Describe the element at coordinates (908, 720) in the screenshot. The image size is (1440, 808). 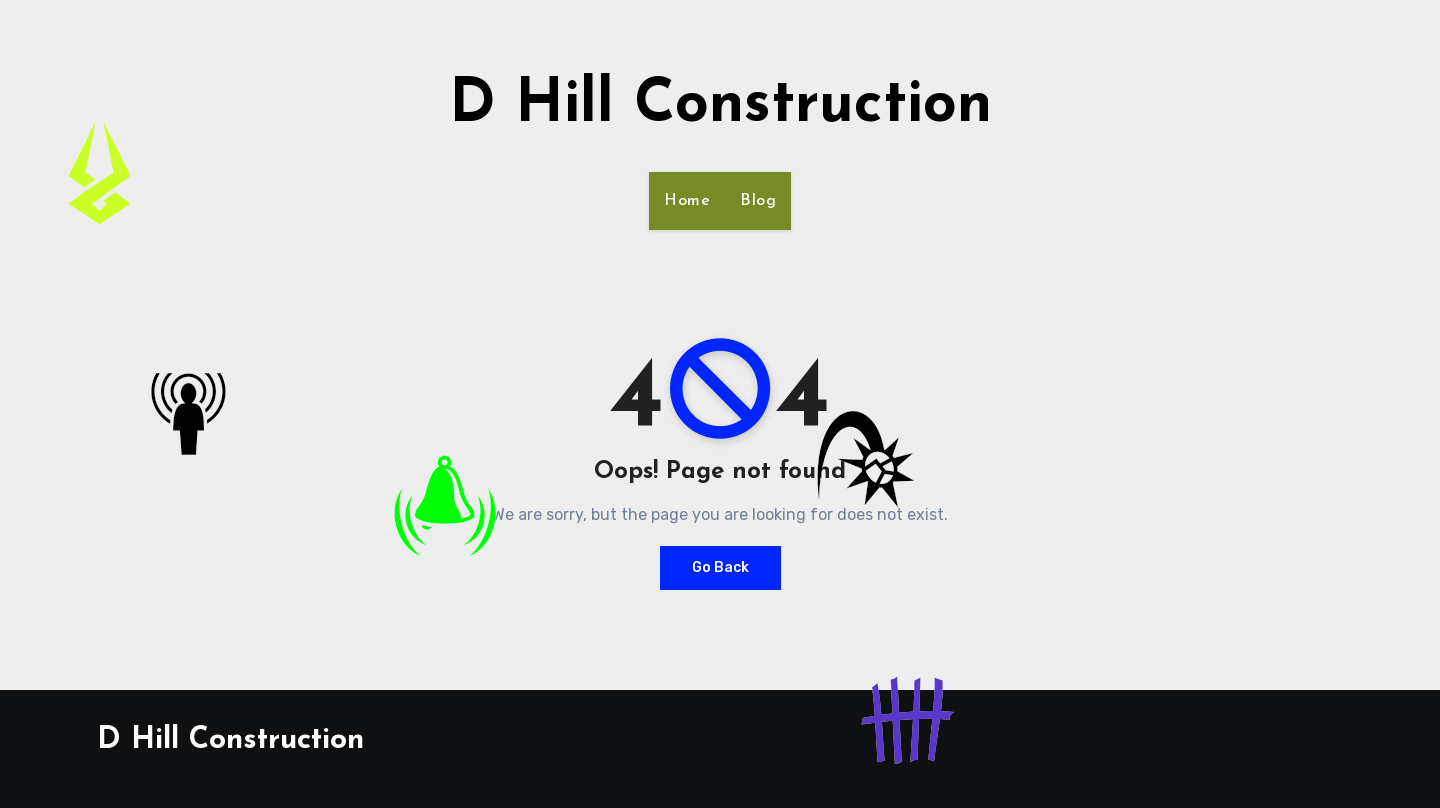
I see `indicates a count of five items or points` at that location.